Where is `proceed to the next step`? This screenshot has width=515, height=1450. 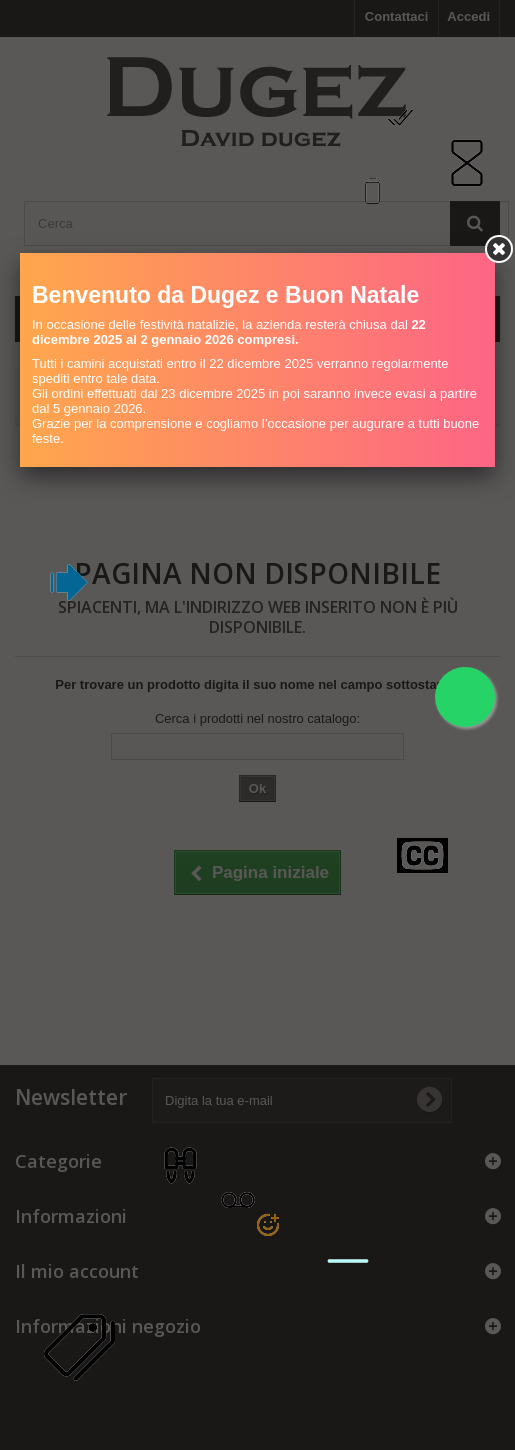 proceed to the next step is located at coordinates (67, 582).